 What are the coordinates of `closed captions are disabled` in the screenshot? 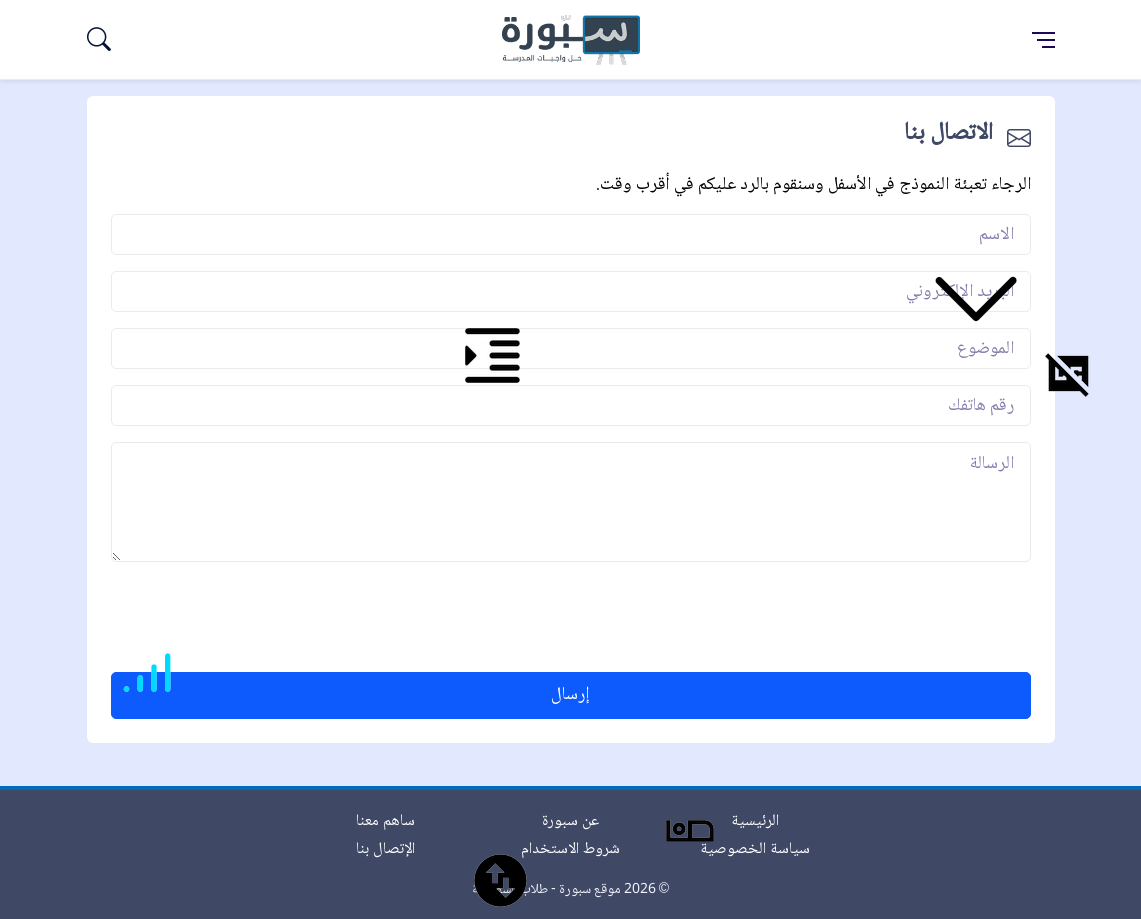 It's located at (1068, 373).